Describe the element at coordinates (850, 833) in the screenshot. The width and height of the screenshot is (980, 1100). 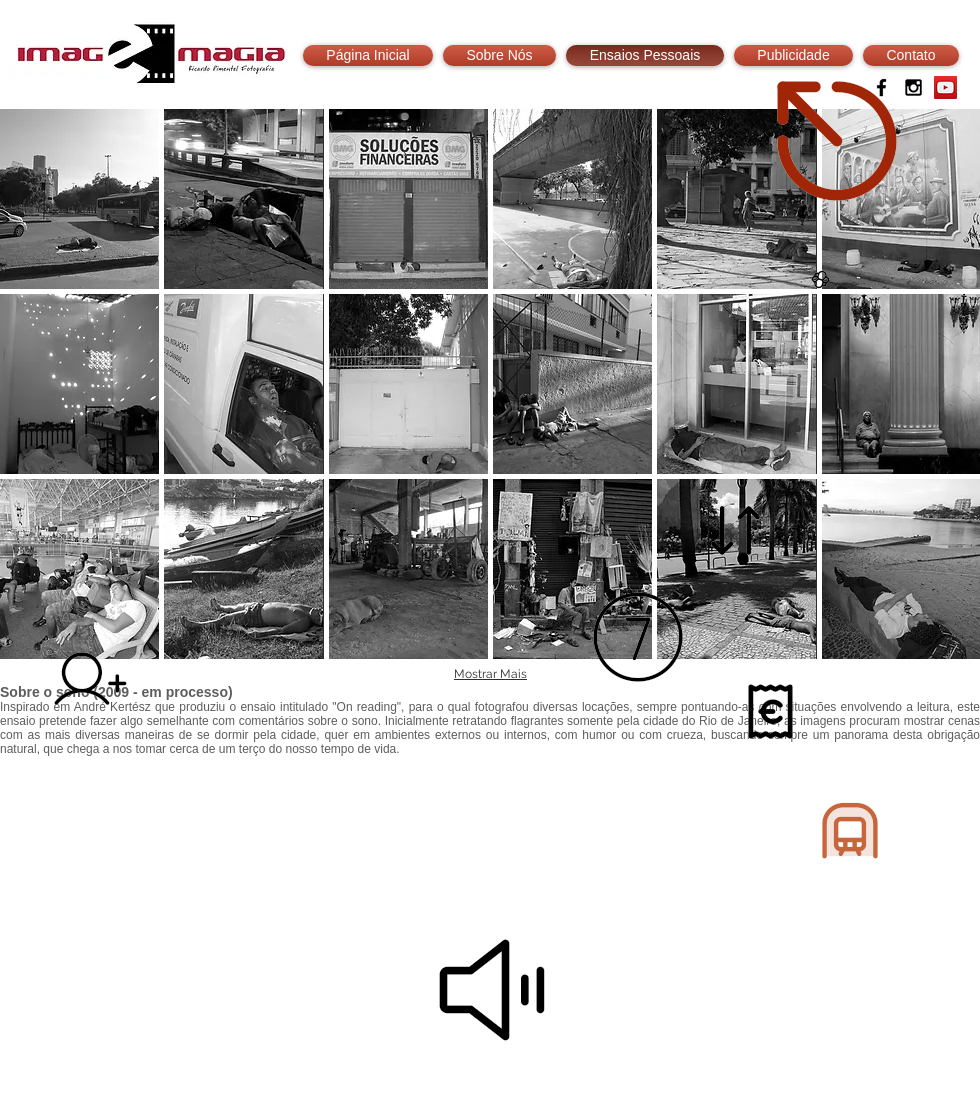
I see `view subway or metro transit options` at that location.